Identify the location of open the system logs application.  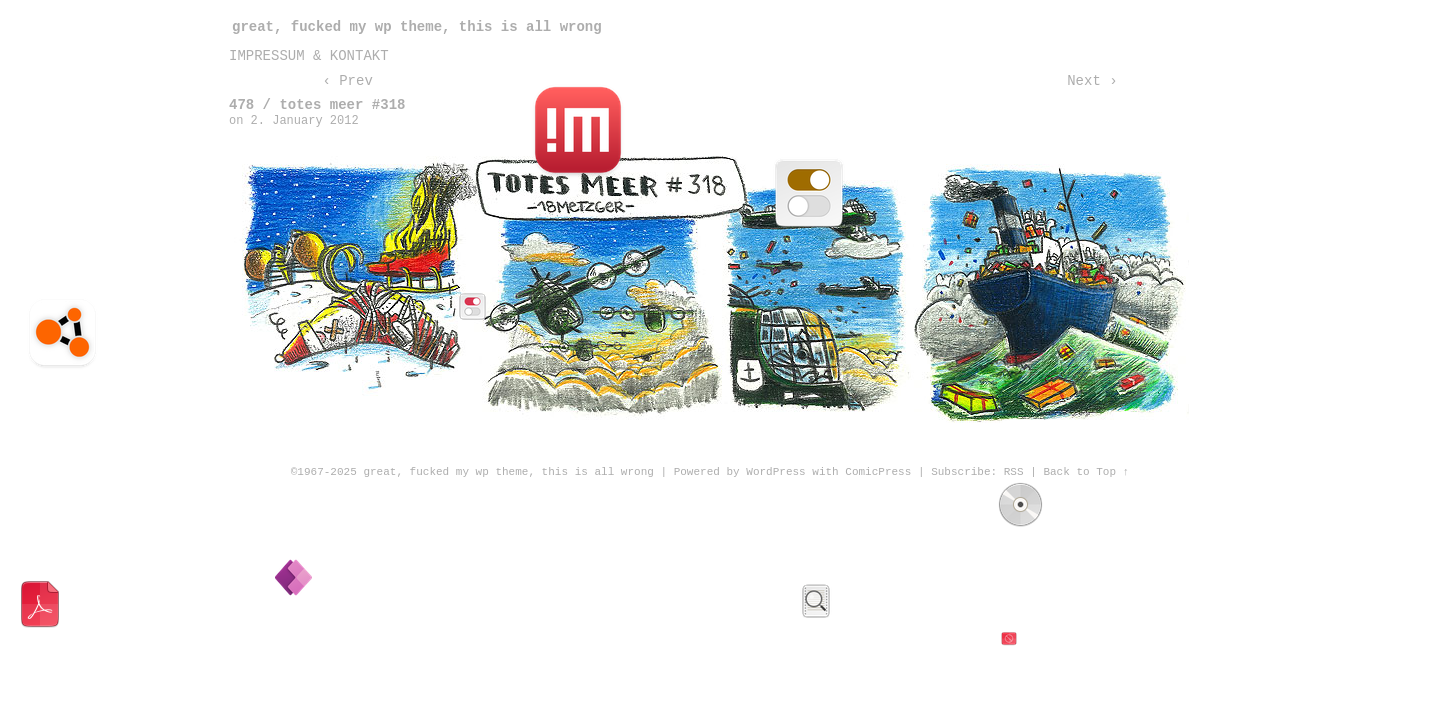
(816, 601).